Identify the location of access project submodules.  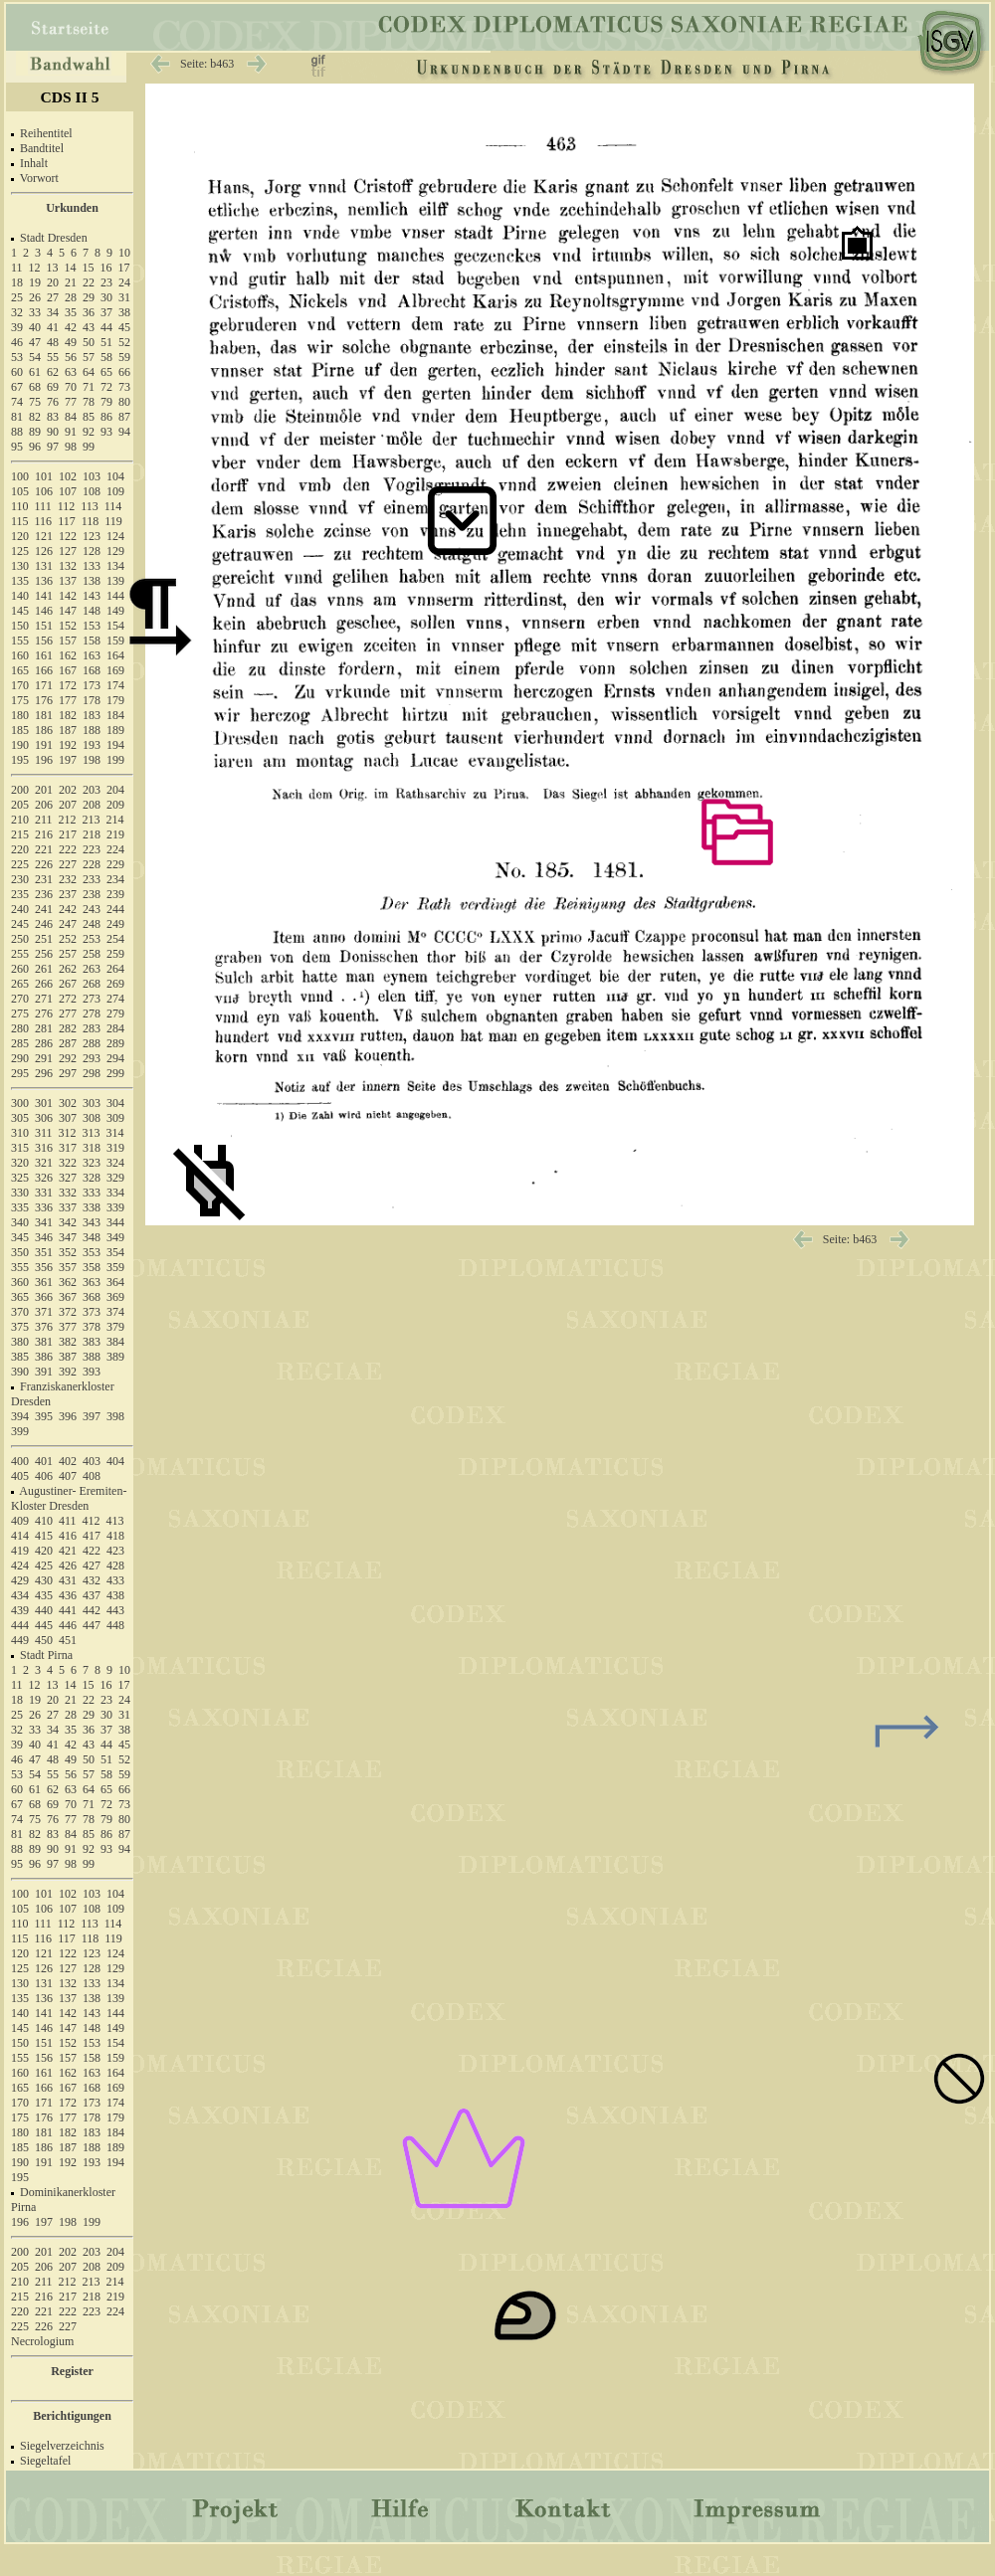
(737, 829).